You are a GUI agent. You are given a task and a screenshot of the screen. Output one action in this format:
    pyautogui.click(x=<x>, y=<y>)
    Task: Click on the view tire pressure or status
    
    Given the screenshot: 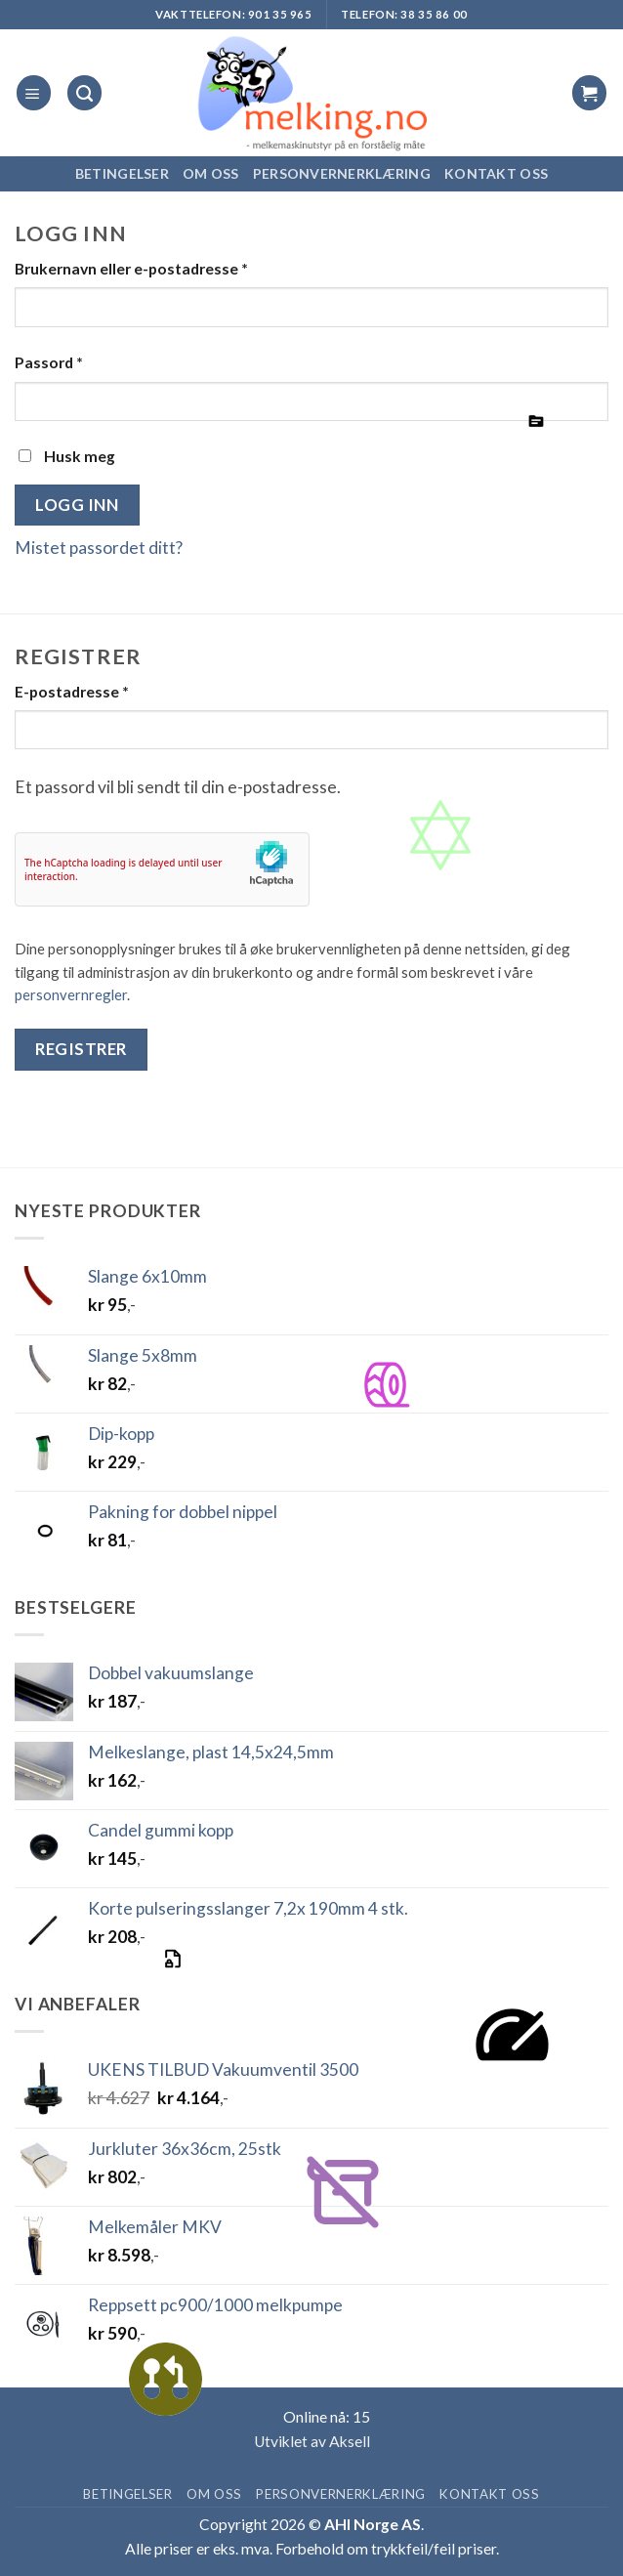 What is the action you would take?
    pyautogui.click(x=385, y=1384)
    